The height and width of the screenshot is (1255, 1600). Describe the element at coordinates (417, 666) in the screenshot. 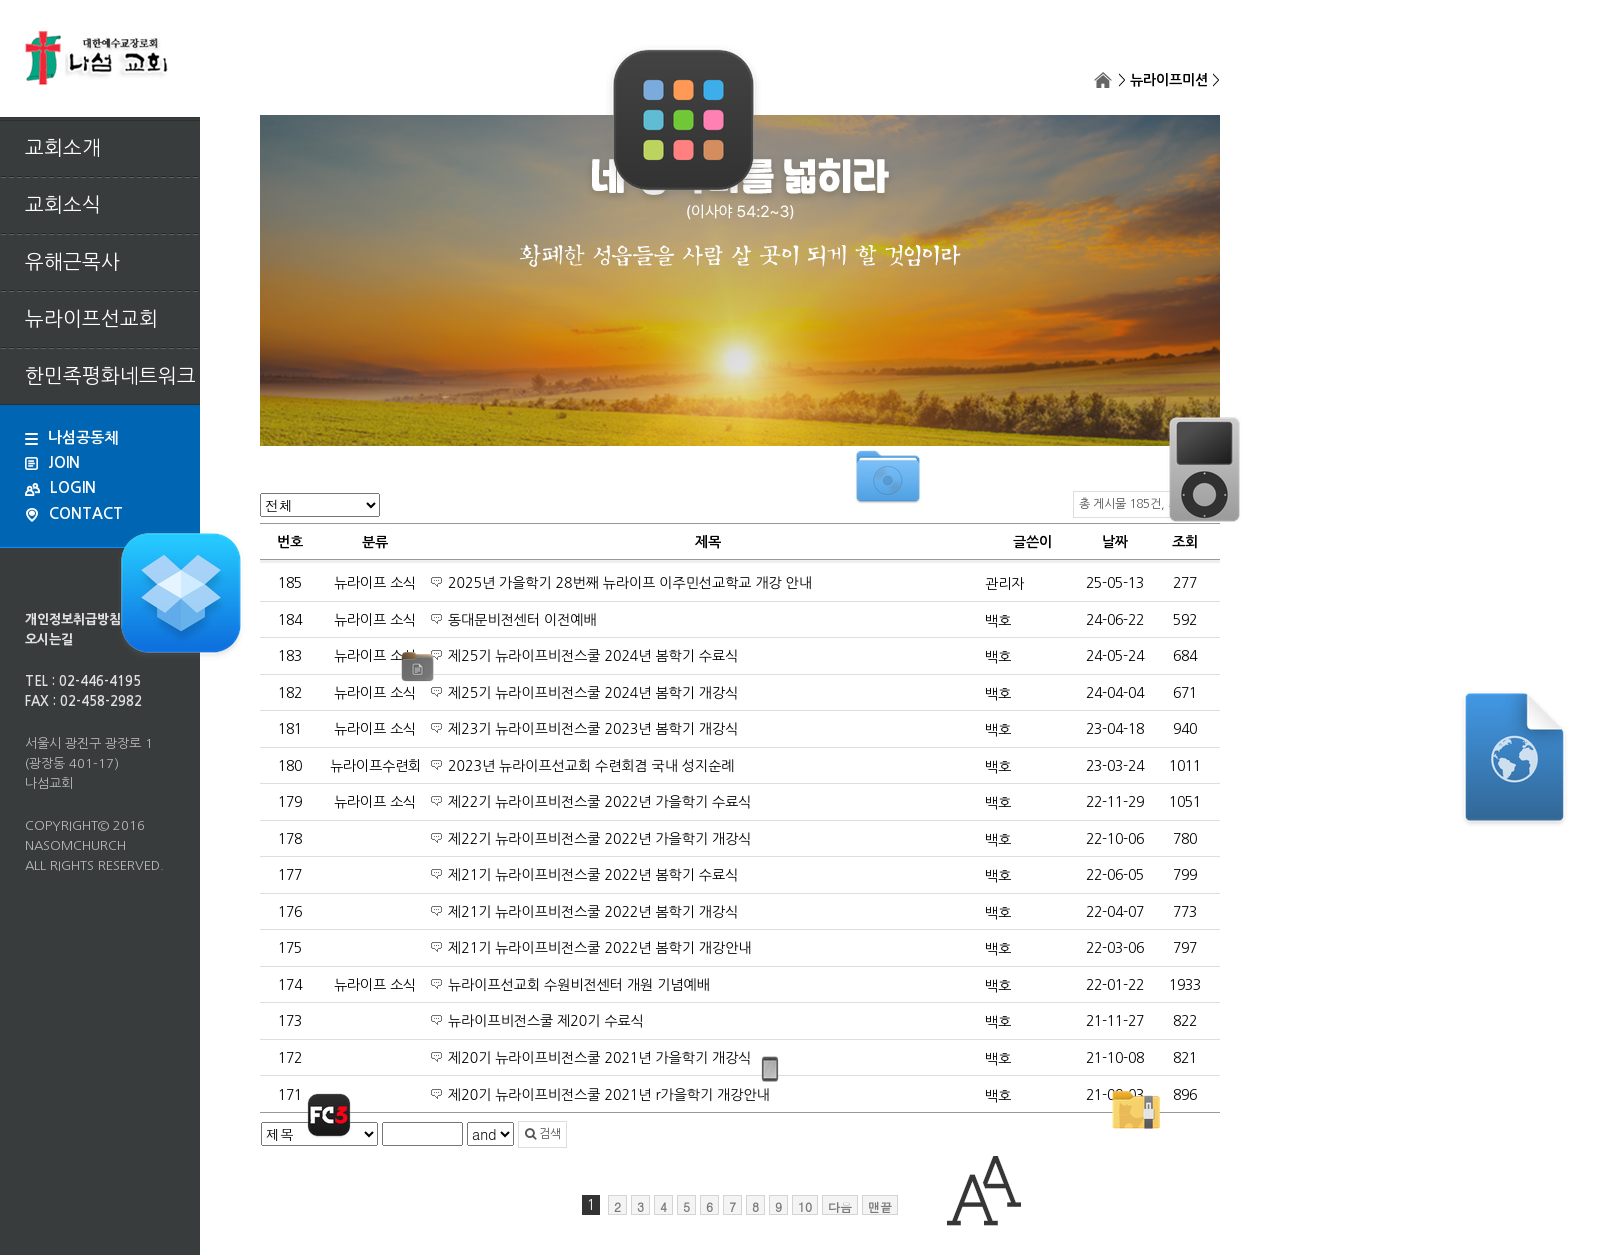

I see `open your documents folder` at that location.